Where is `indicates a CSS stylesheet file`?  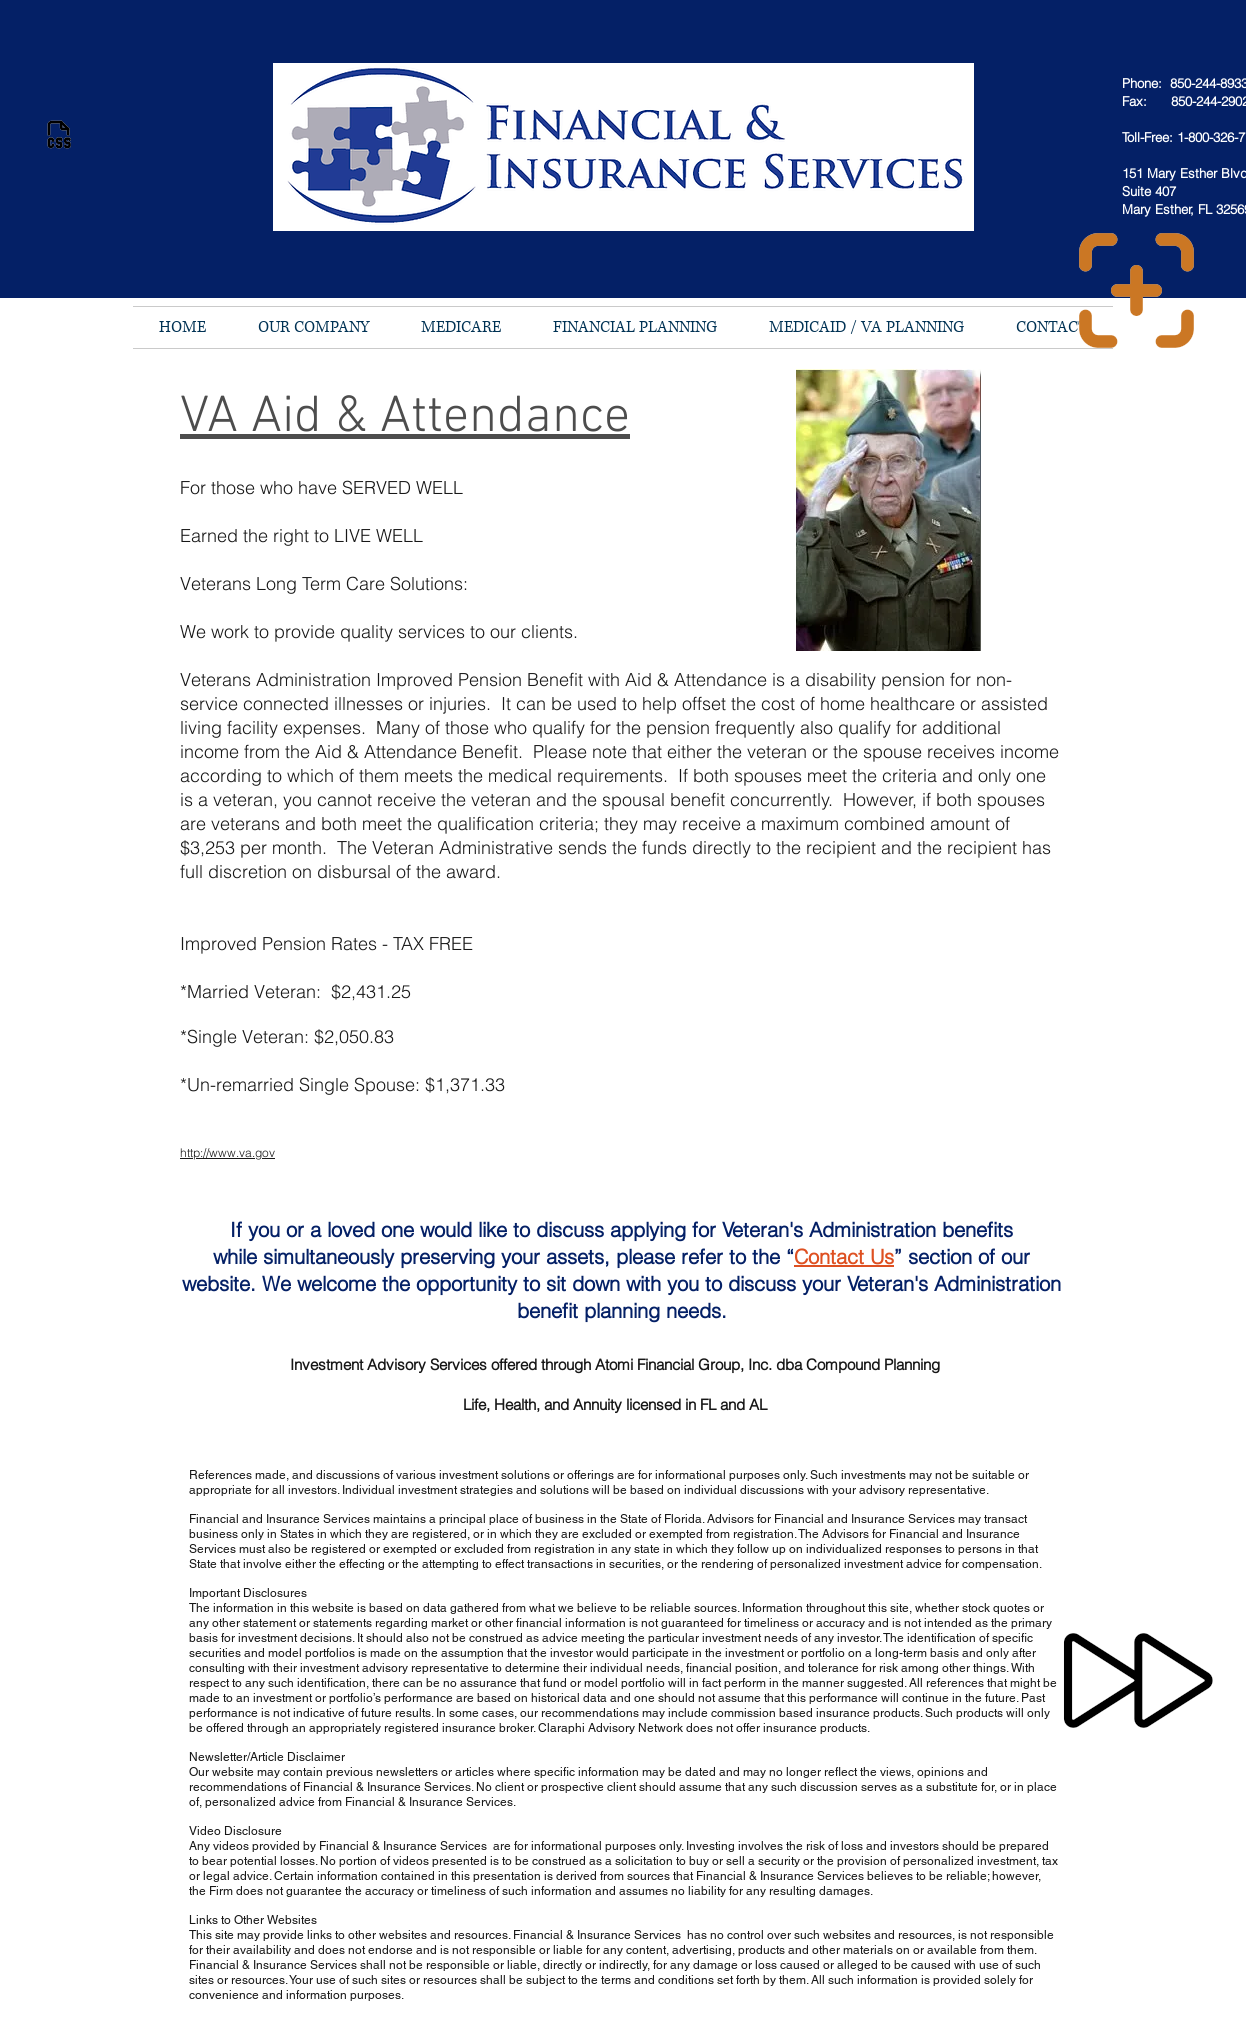
indicates a CSS stylesheet file is located at coordinates (58, 134).